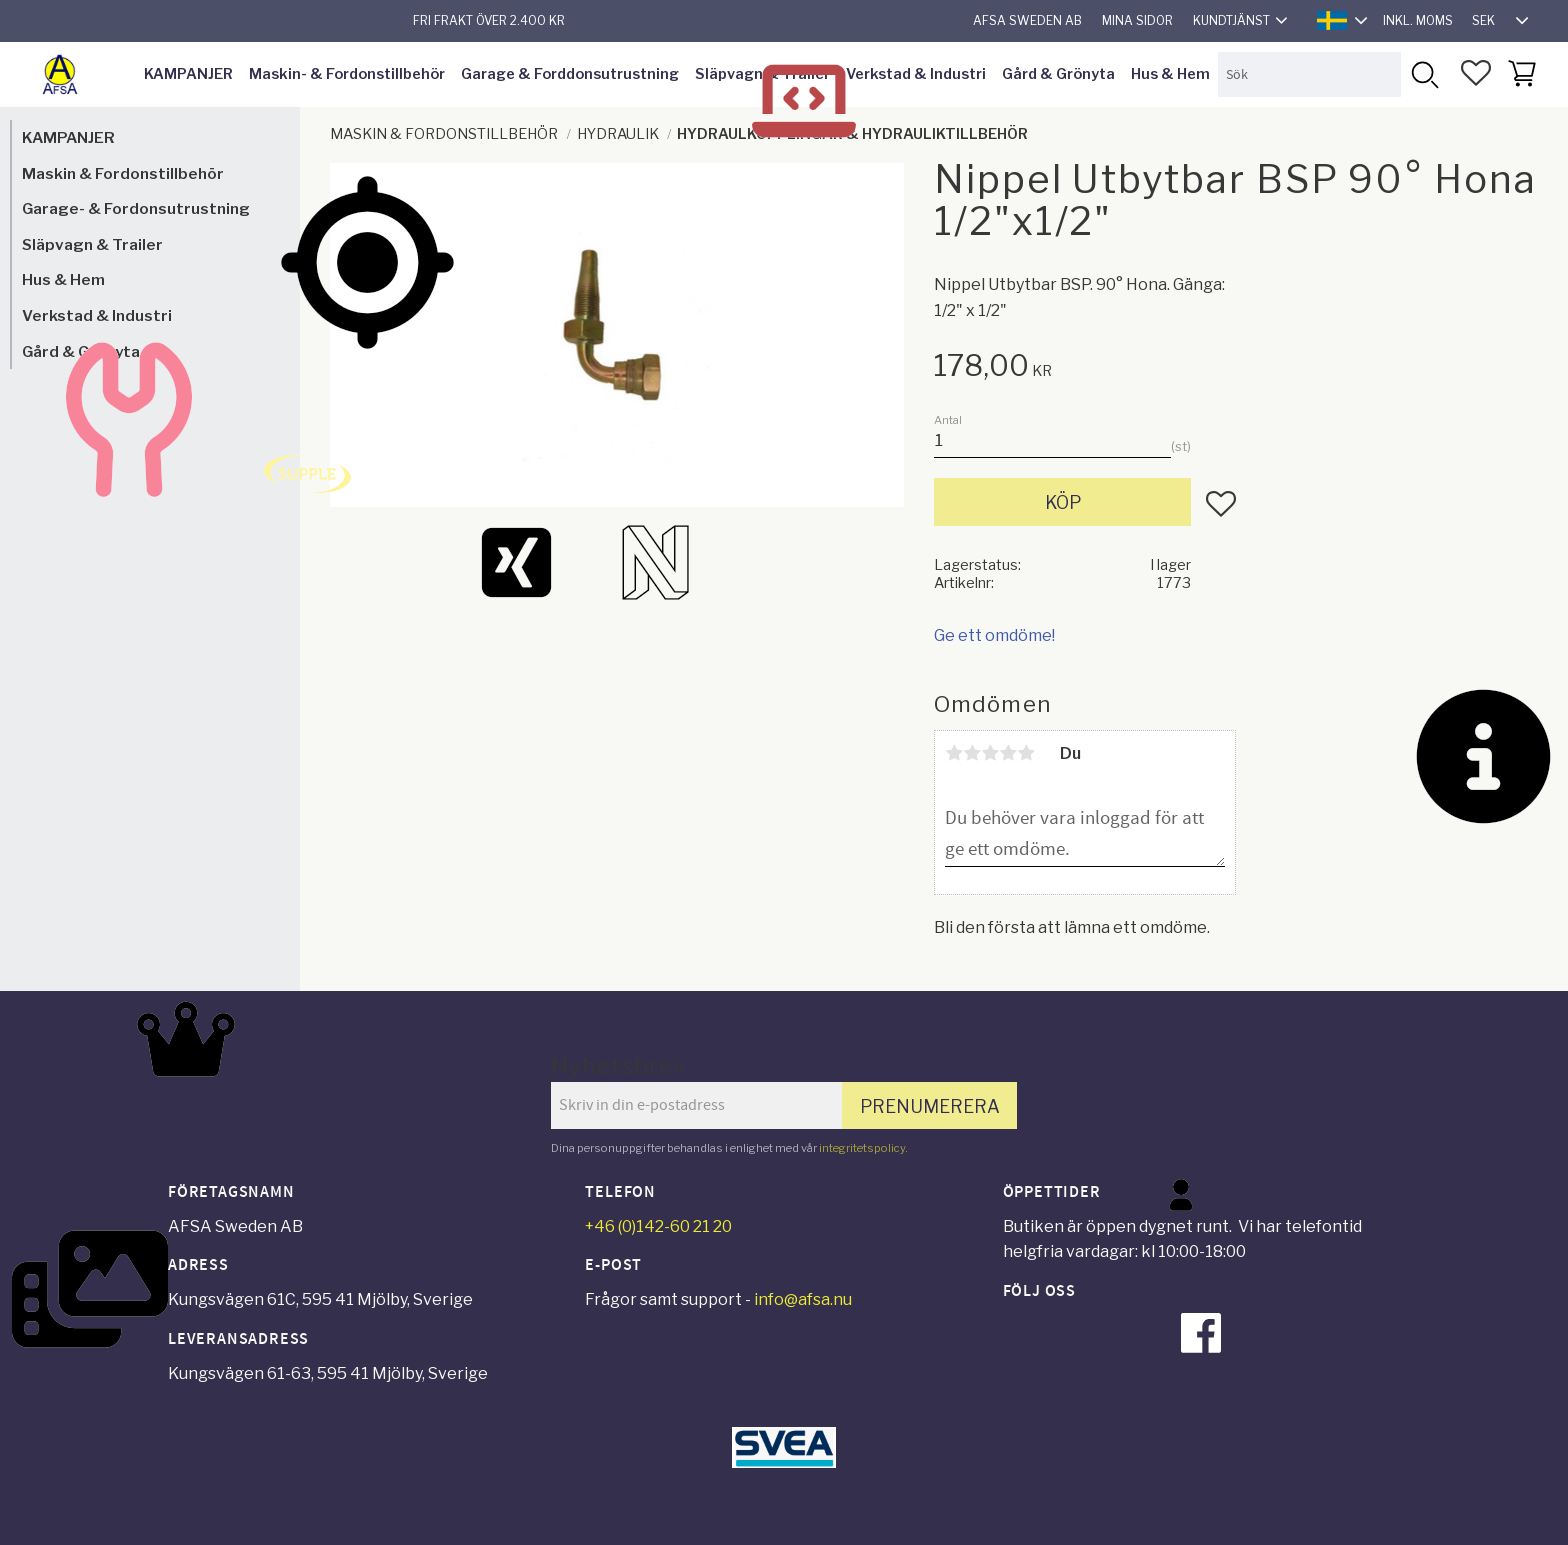 The height and width of the screenshot is (1545, 1568). I want to click on neos brand logo, so click(655, 562).